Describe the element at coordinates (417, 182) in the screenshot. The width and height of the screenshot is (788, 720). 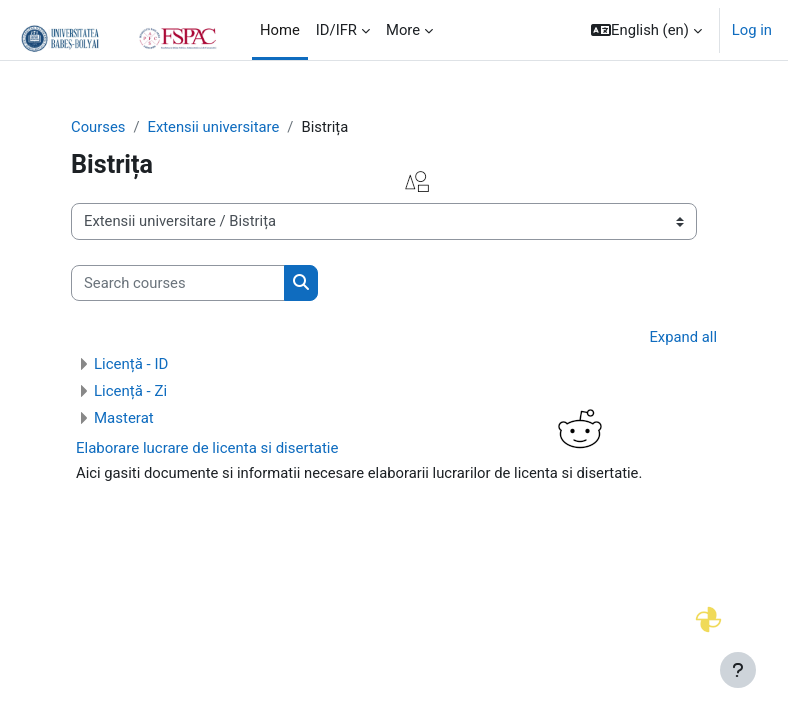
I see `access shape tools or drawing options` at that location.